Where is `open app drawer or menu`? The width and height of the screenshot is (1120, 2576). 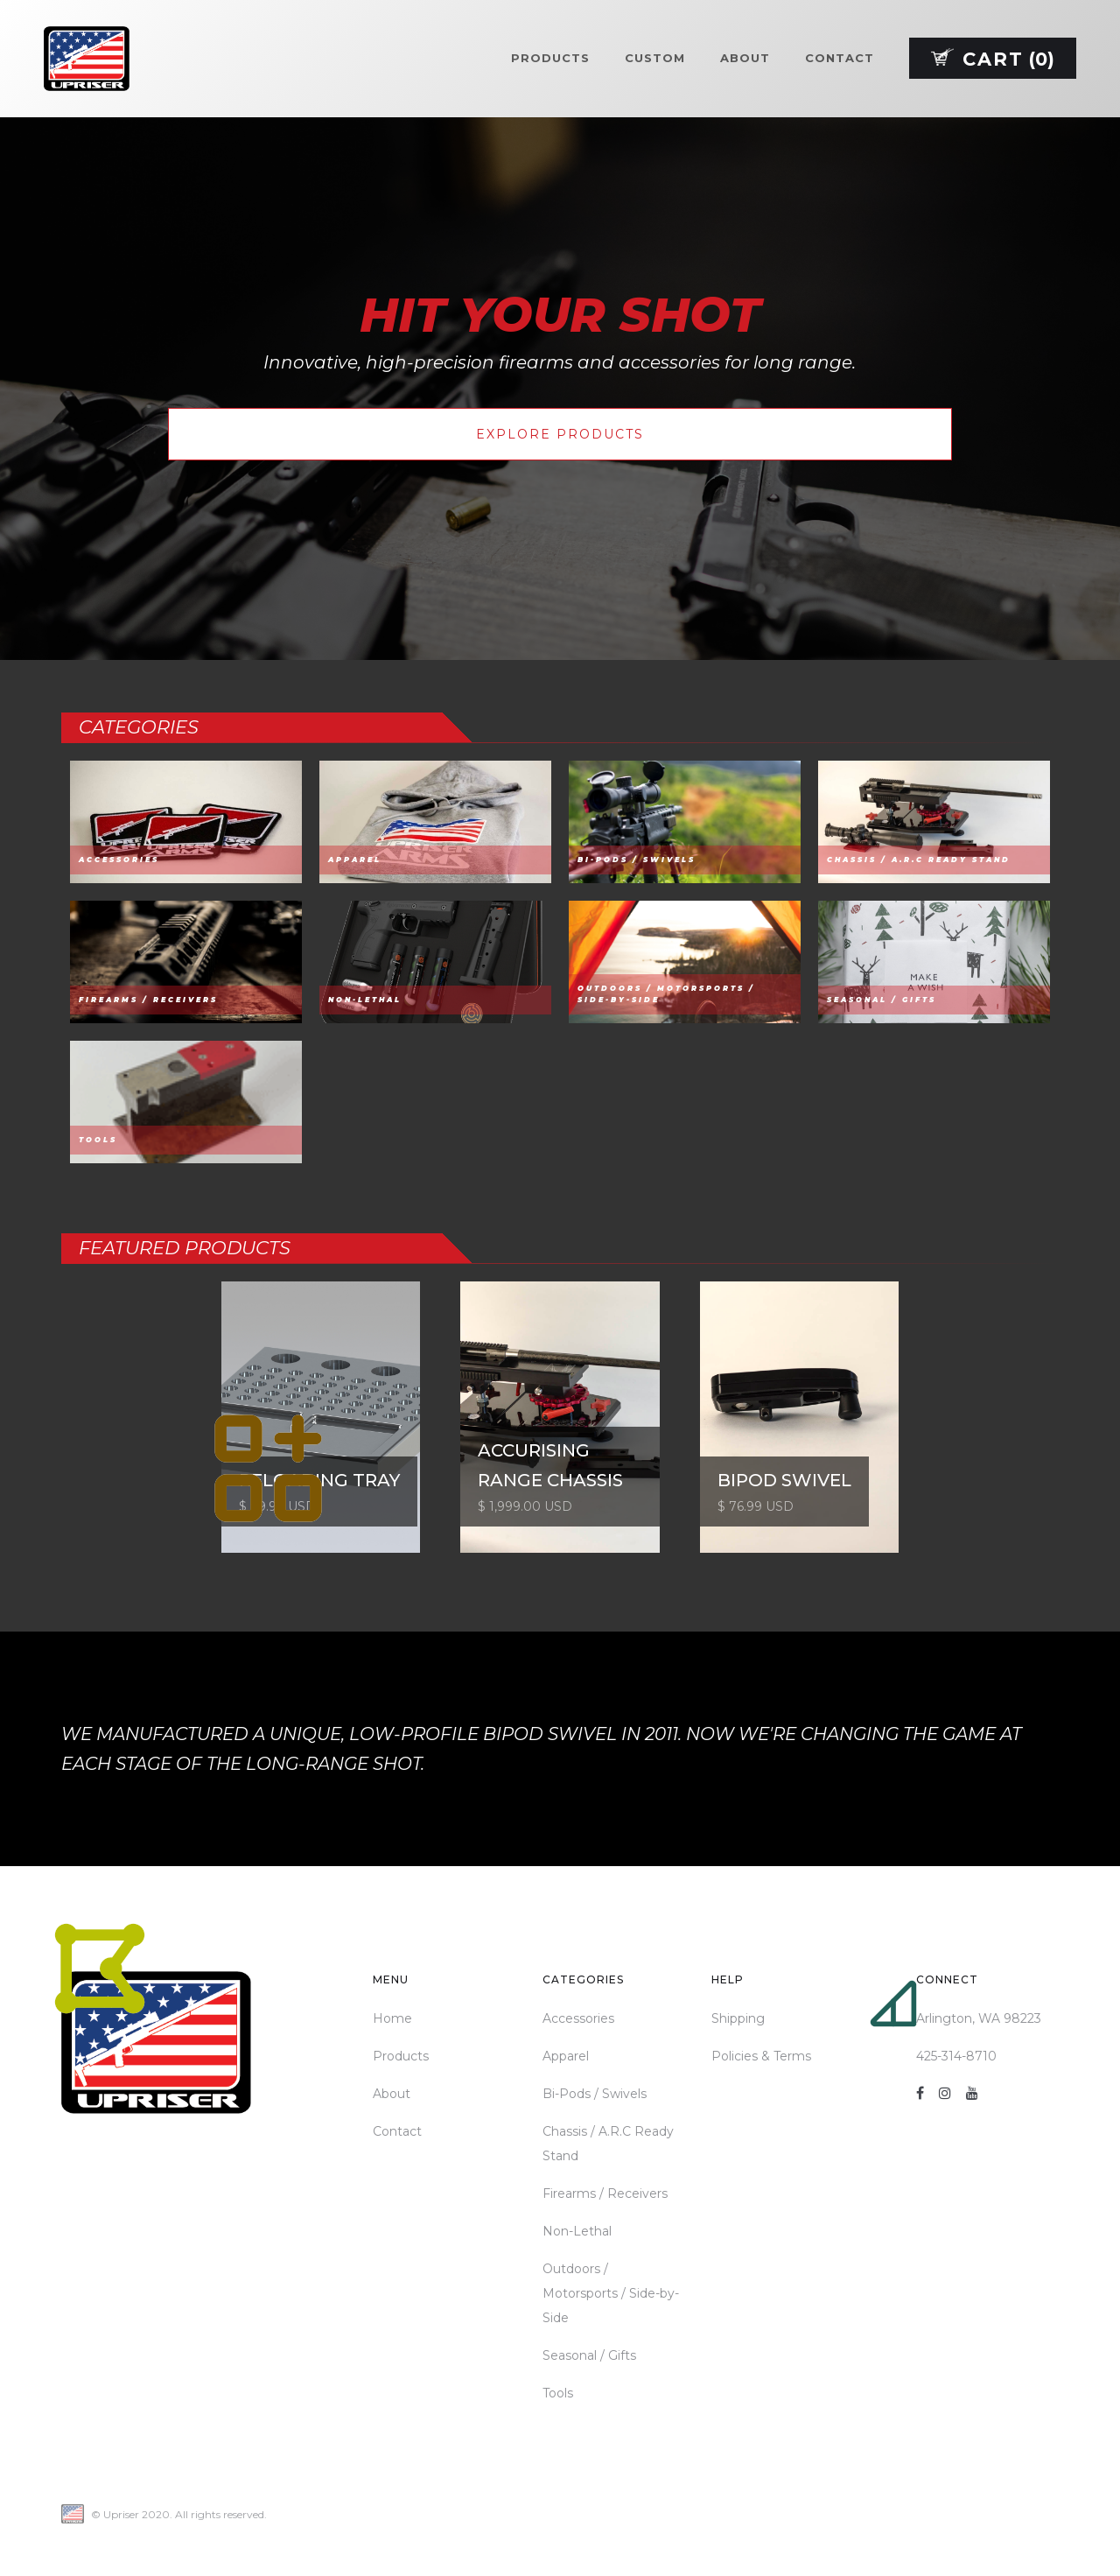 open app drawer or menu is located at coordinates (268, 1468).